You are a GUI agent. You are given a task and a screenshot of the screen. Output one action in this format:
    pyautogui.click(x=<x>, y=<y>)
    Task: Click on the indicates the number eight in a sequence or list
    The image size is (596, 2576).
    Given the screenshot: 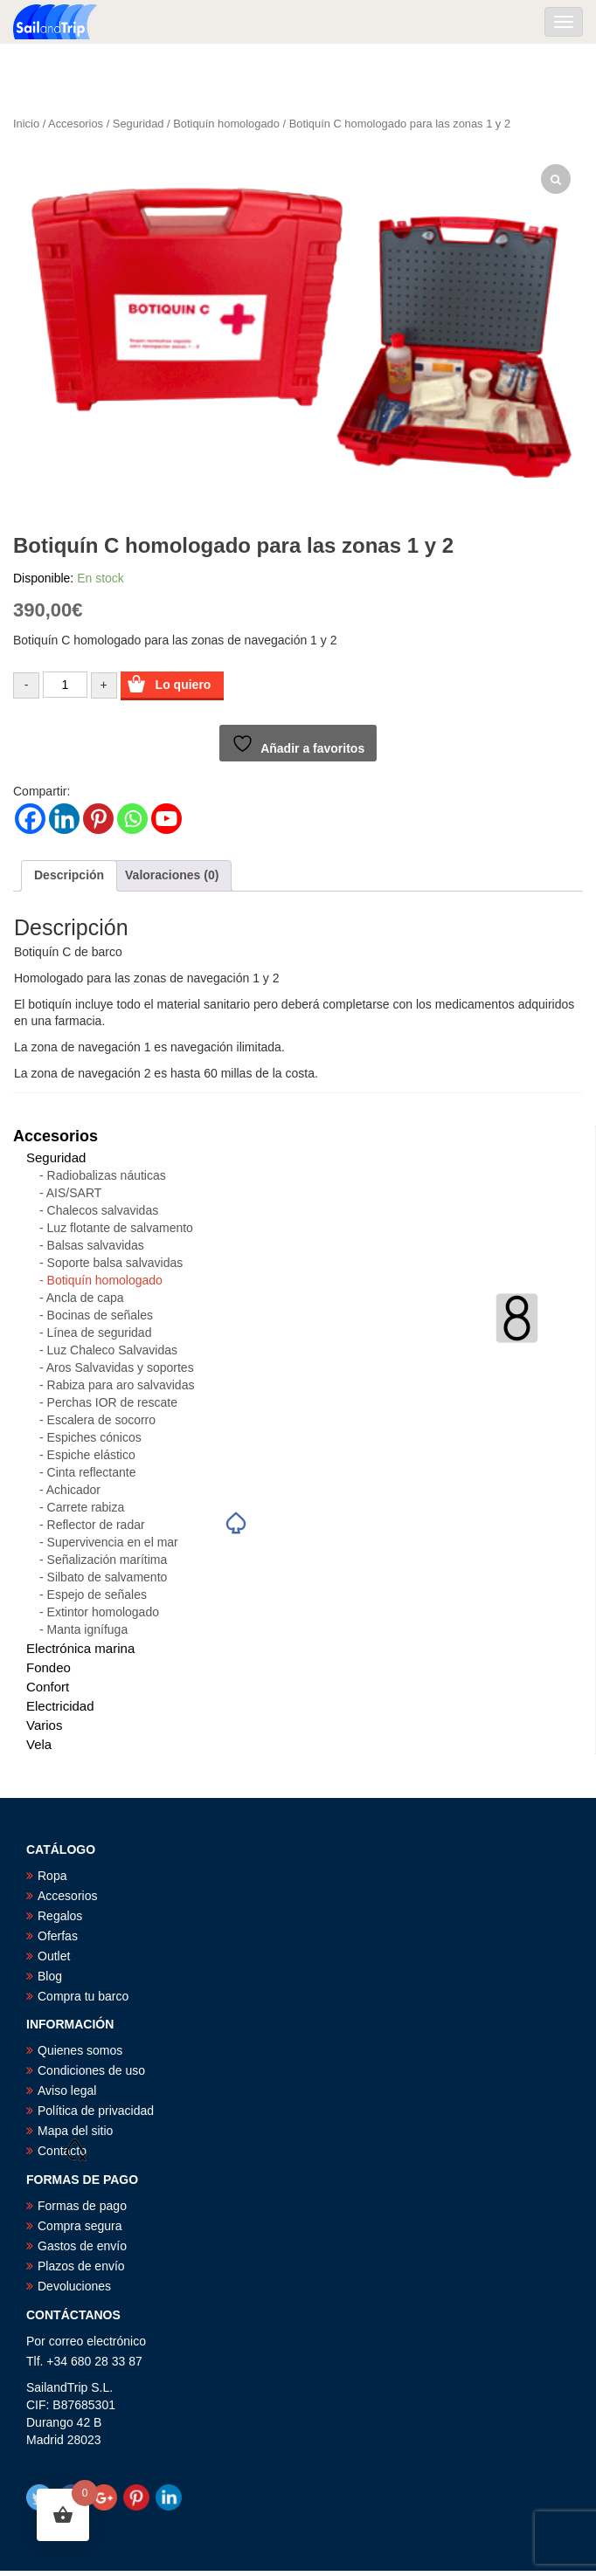 What is the action you would take?
    pyautogui.click(x=516, y=1318)
    